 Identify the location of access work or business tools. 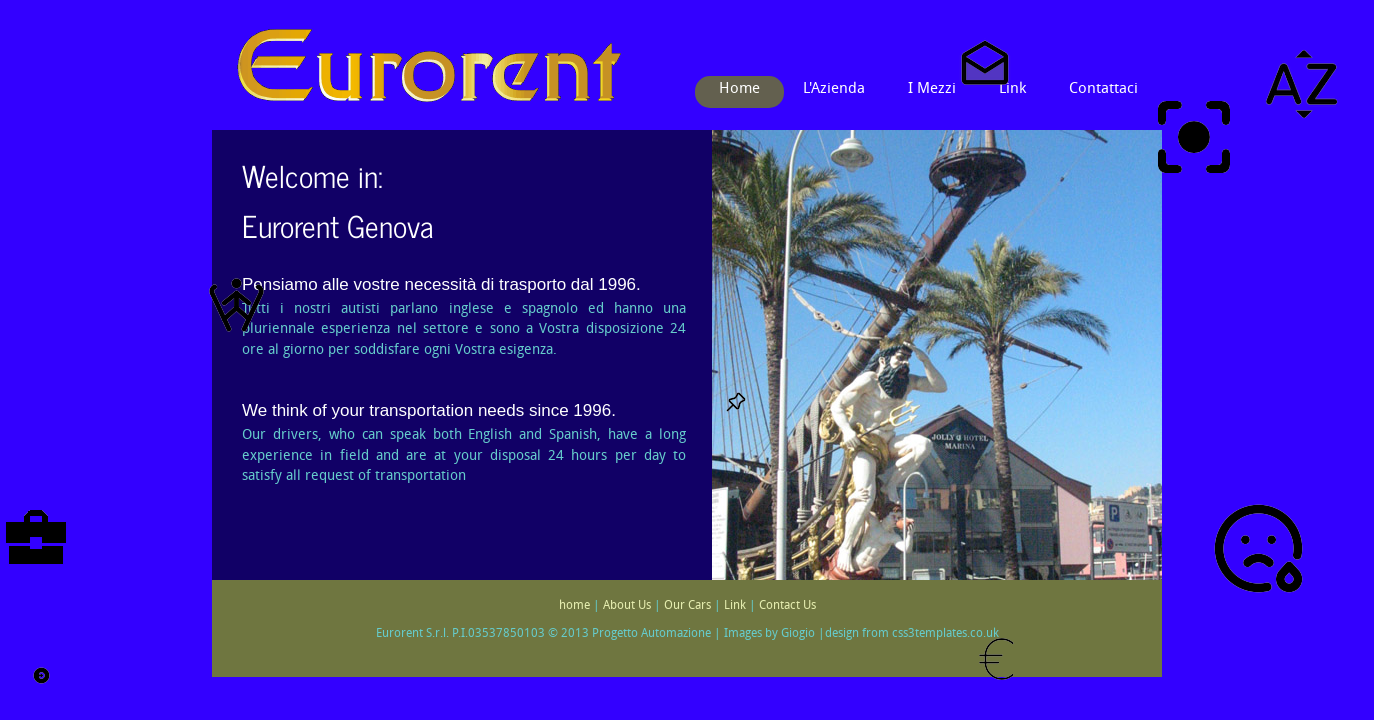
(36, 537).